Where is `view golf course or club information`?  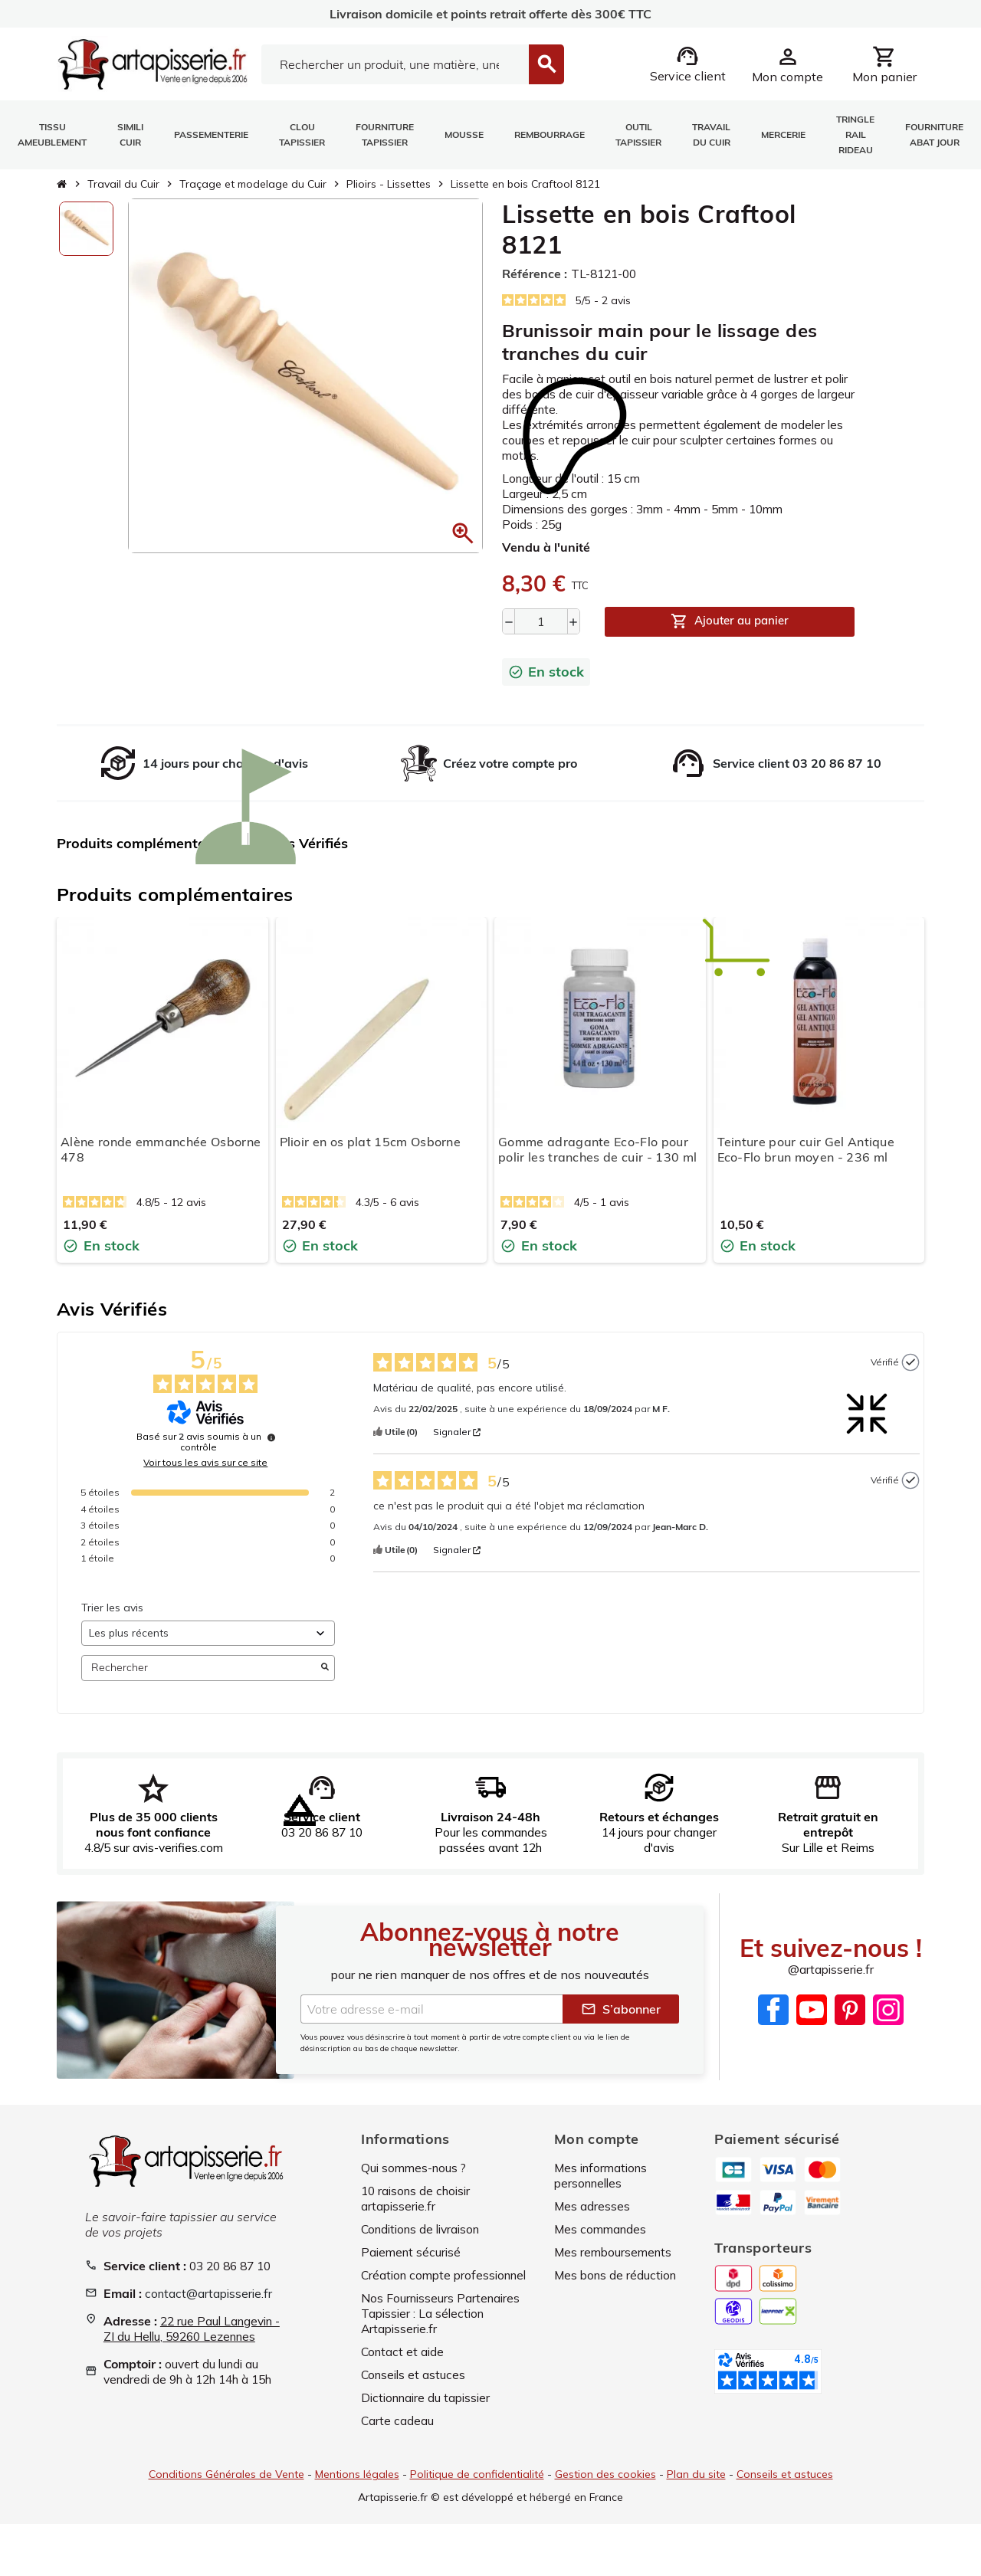
view golf course or club information is located at coordinates (245, 806).